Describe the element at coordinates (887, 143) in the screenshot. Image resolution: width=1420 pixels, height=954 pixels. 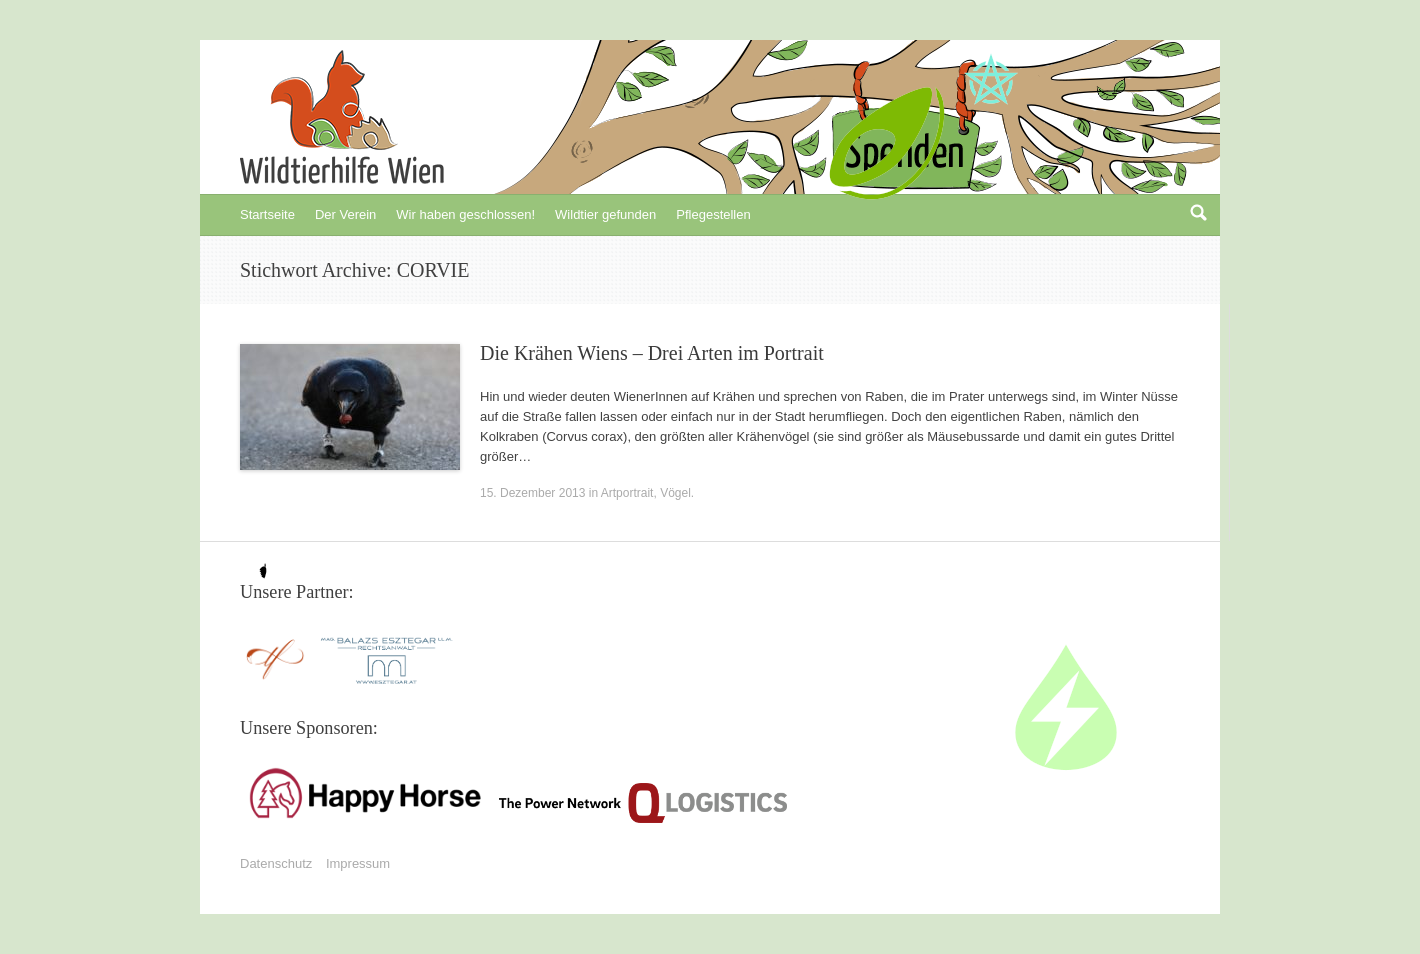
I see `select avocado ingredient or topping` at that location.